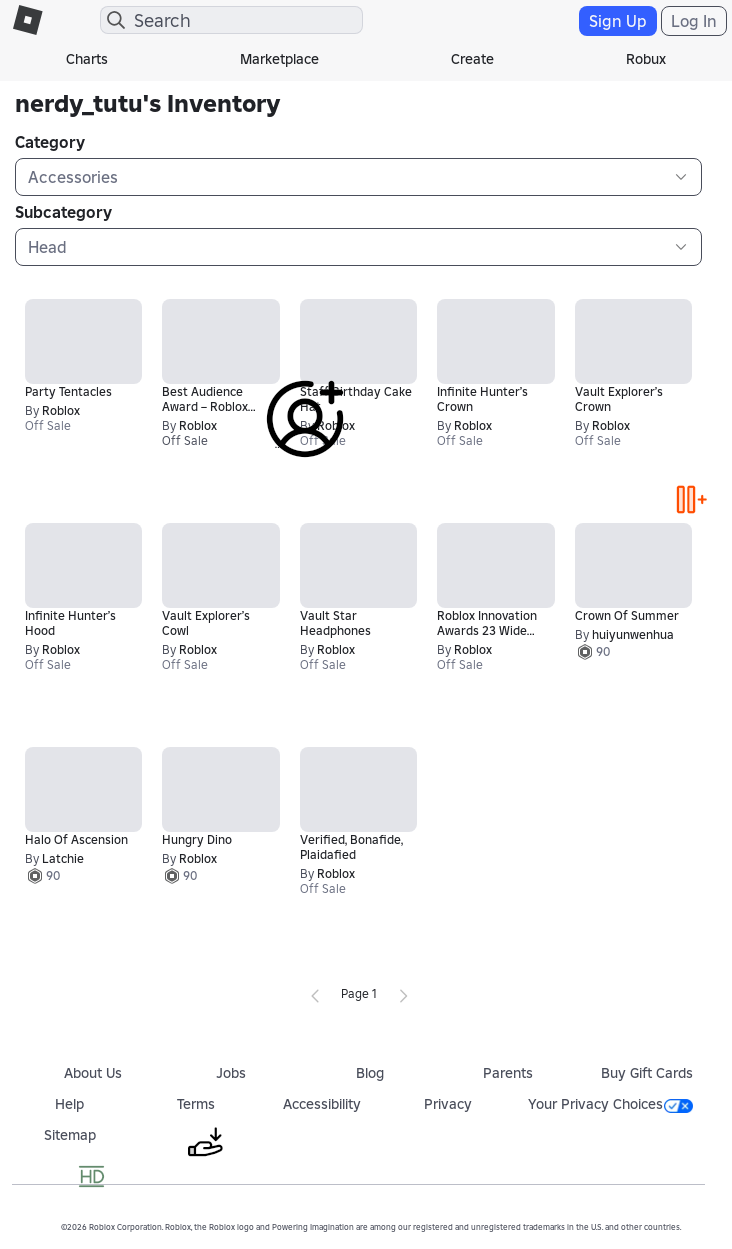  What do you see at coordinates (91, 1176) in the screenshot?
I see `indicates high-definition video quality` at bounding box center [91, 1176].